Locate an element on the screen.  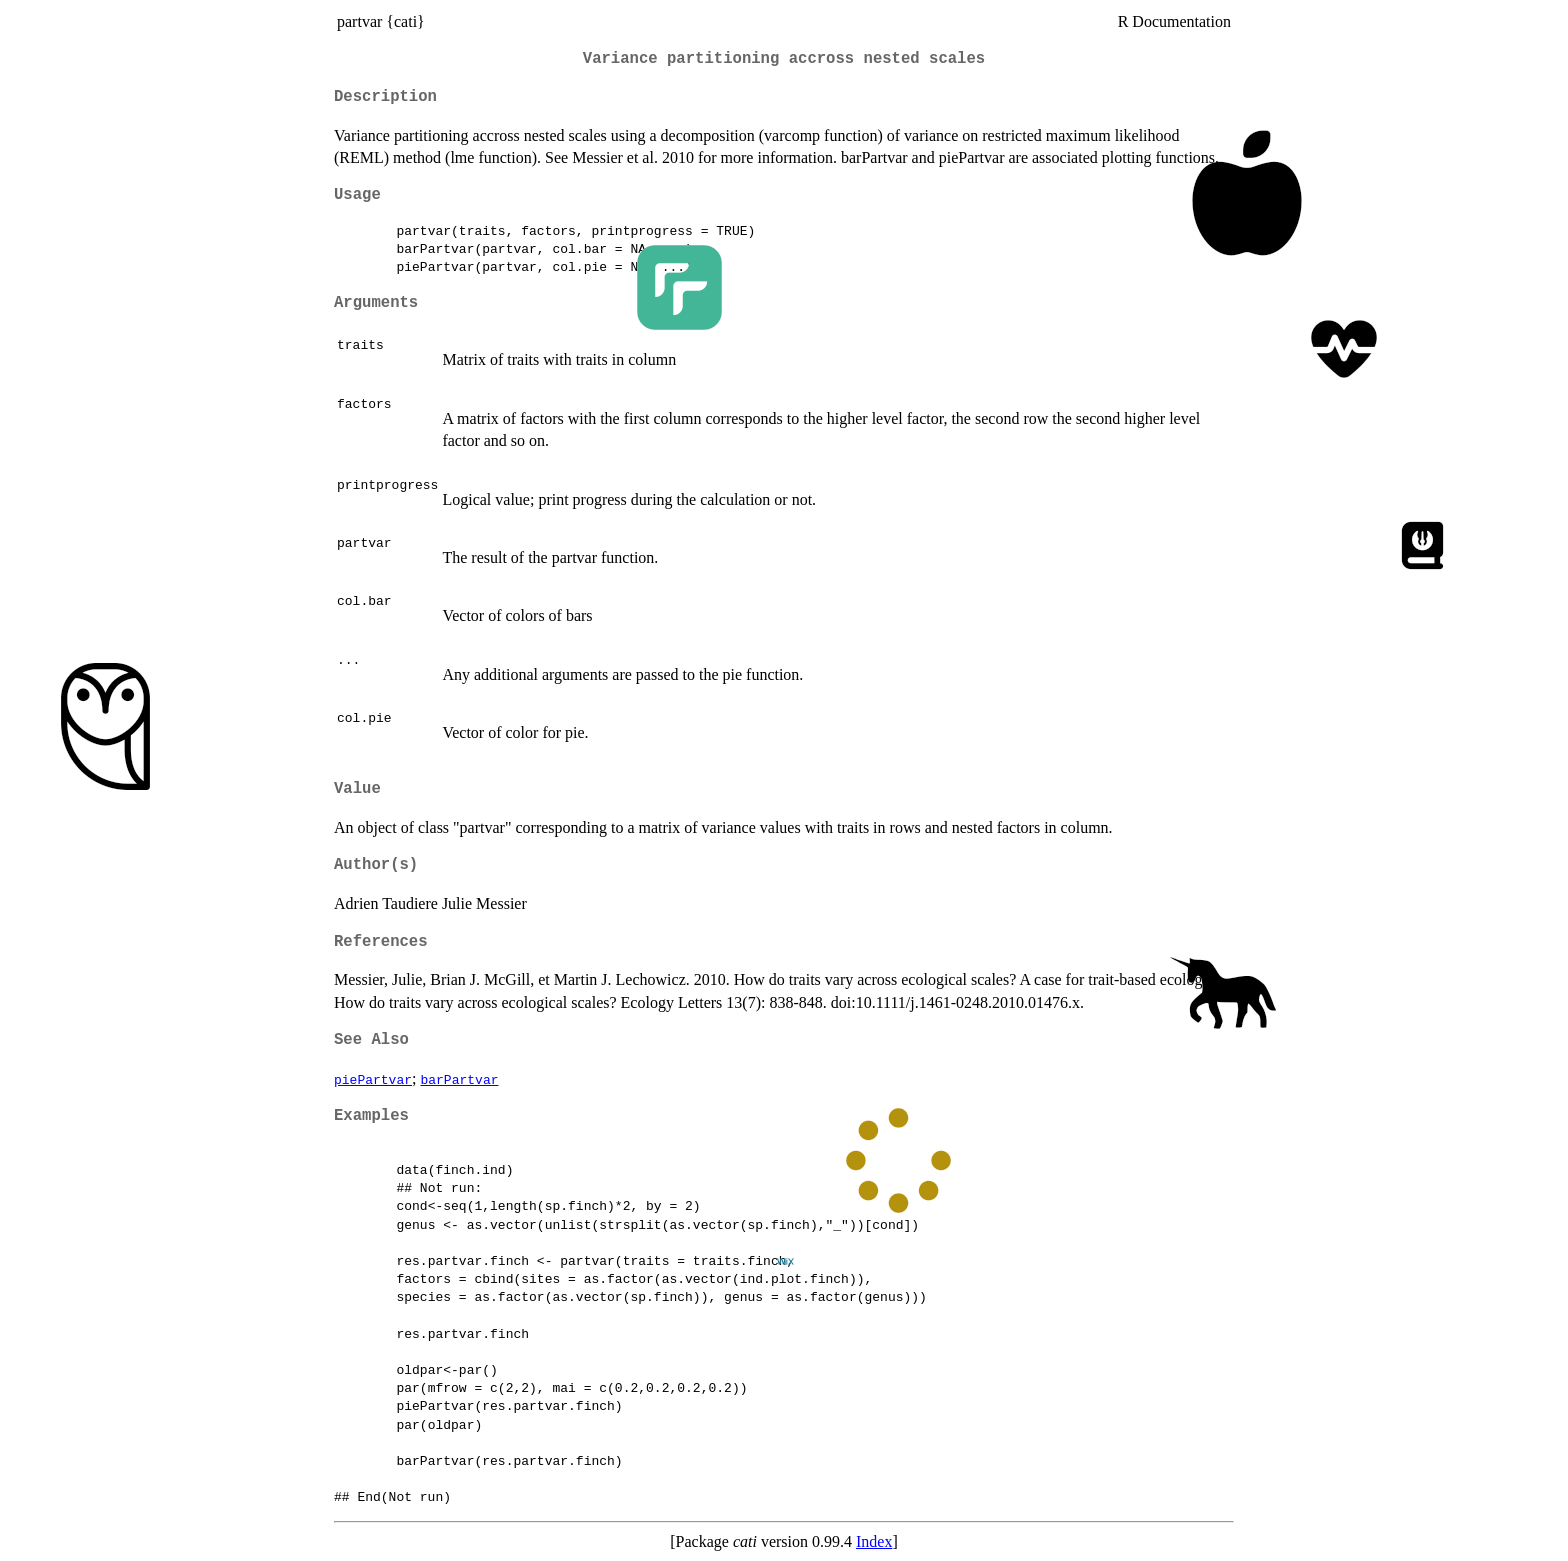
access health or nutrition features is located at coordinates (1247, 193).